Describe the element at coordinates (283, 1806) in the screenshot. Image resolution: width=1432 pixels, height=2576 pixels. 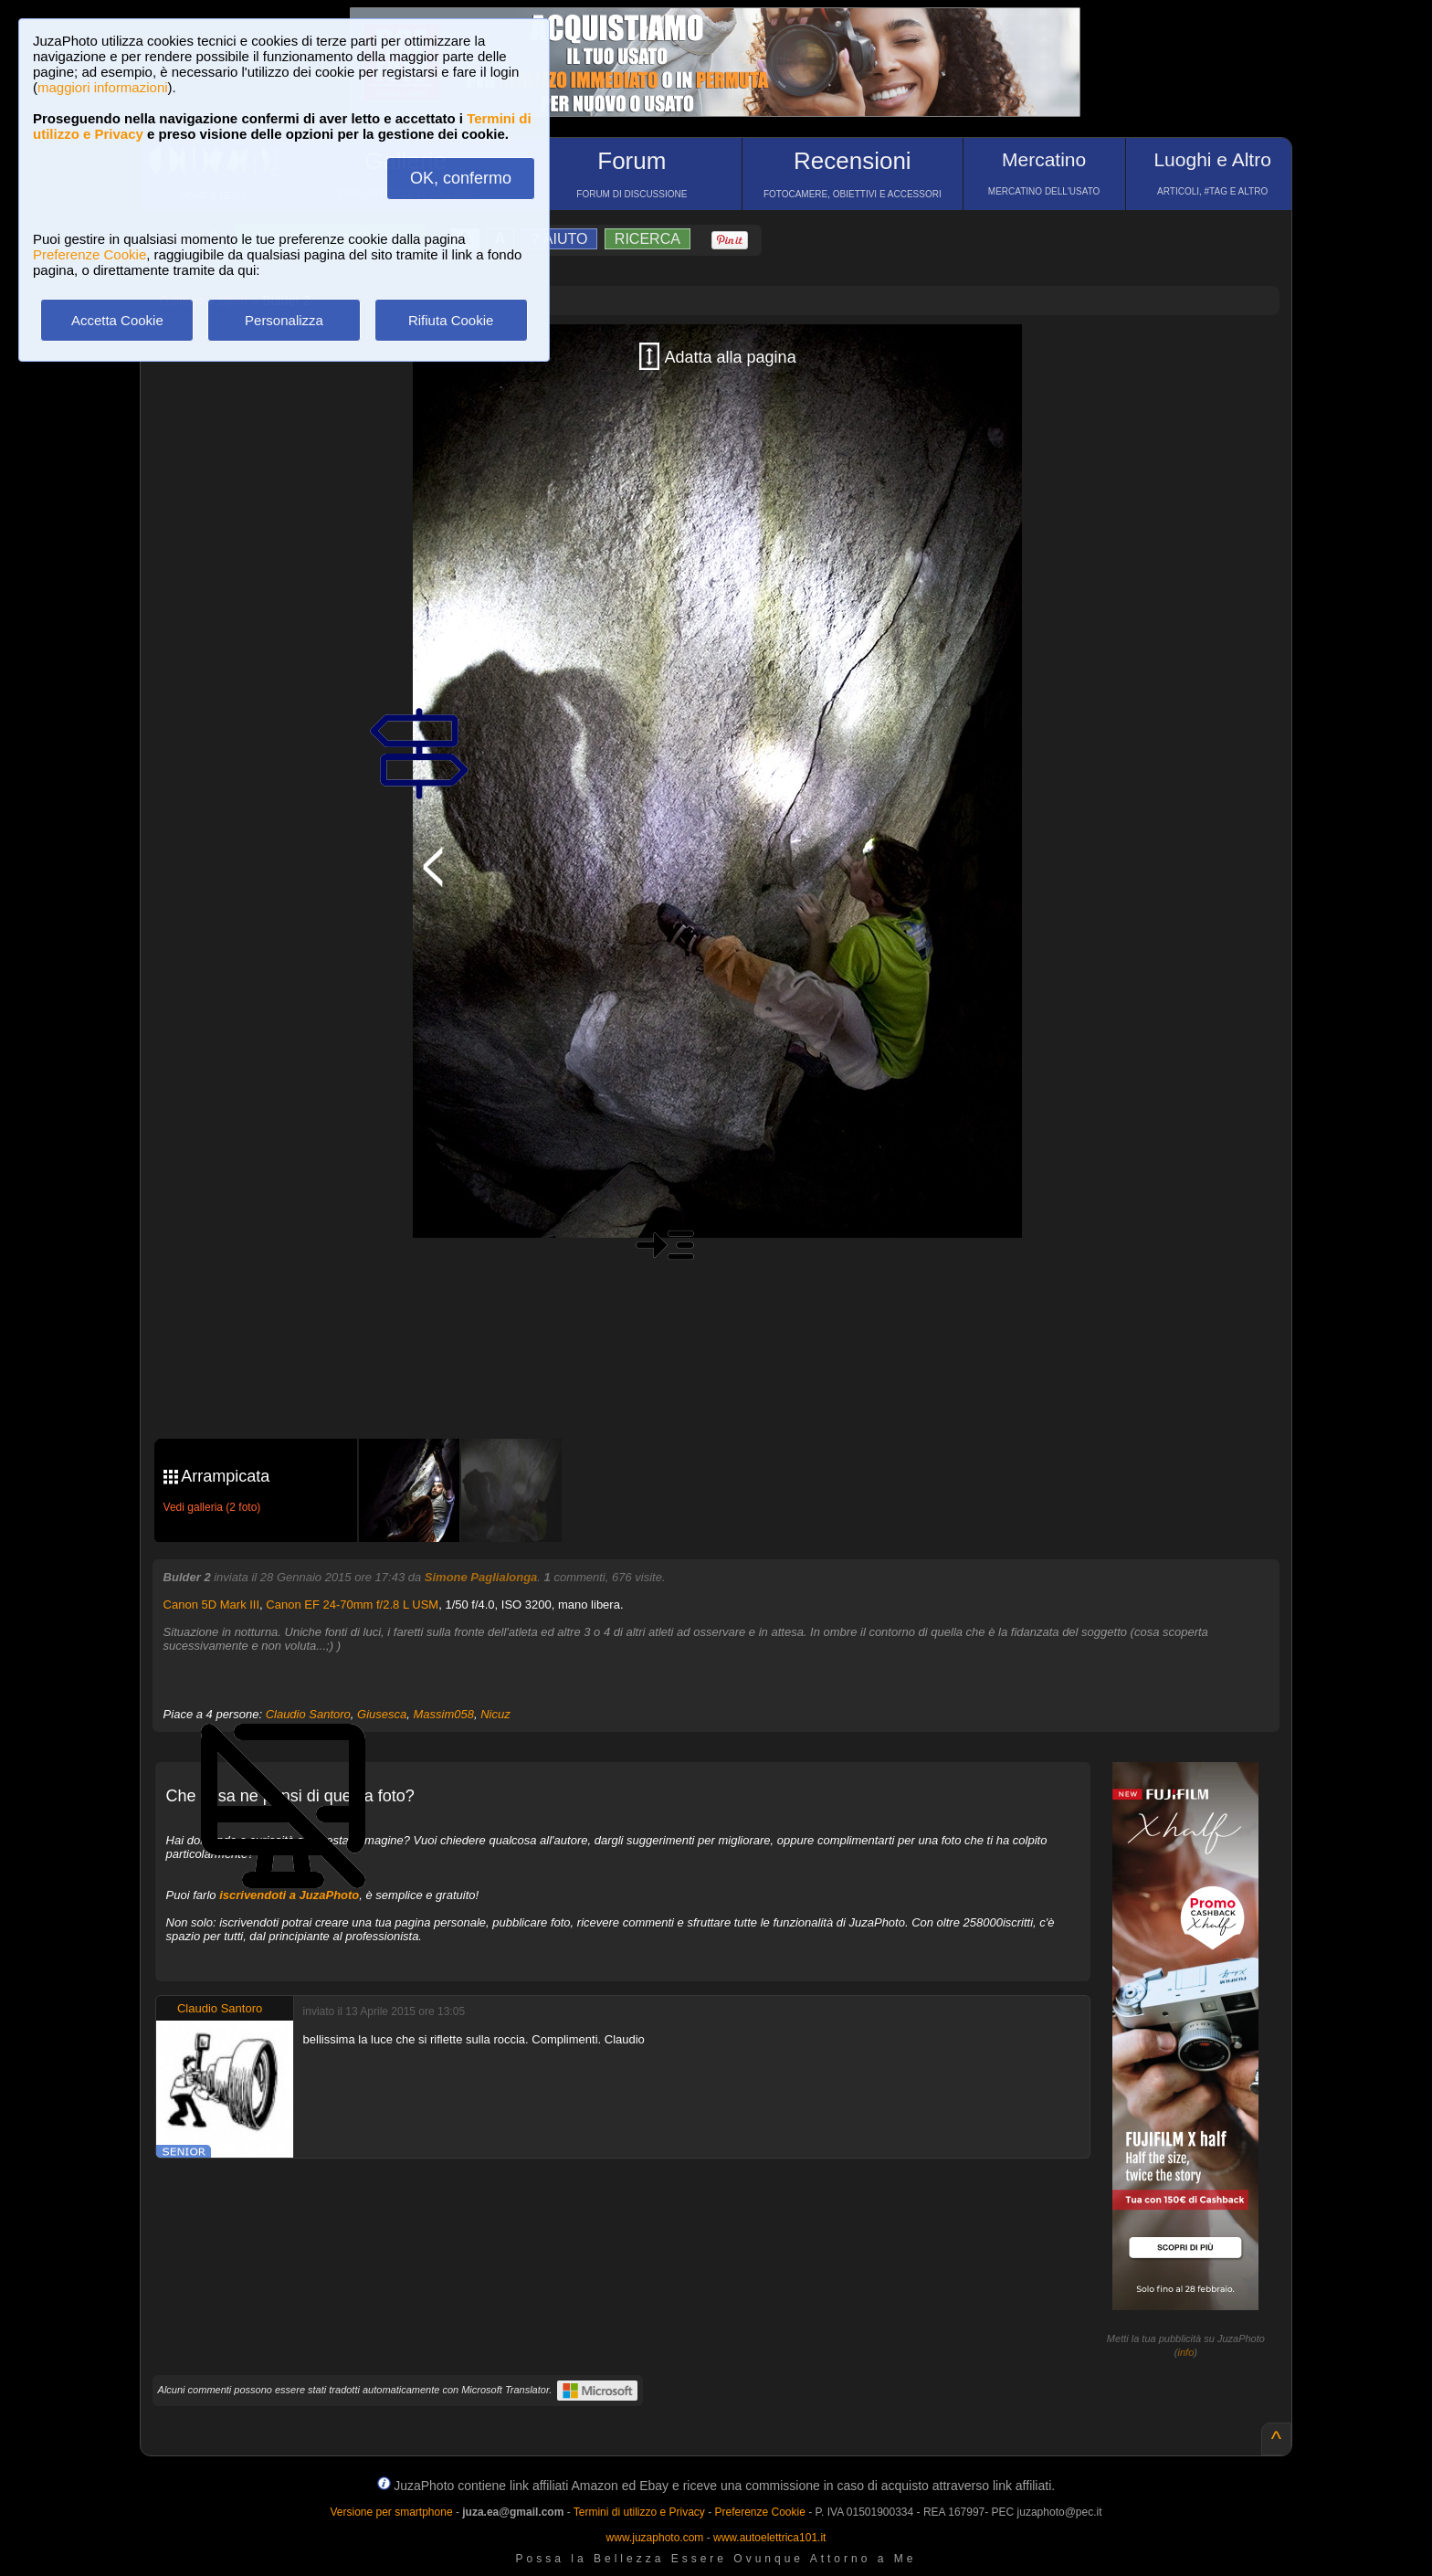
I see `indicates iMac or desktop computer is offline` at that location.